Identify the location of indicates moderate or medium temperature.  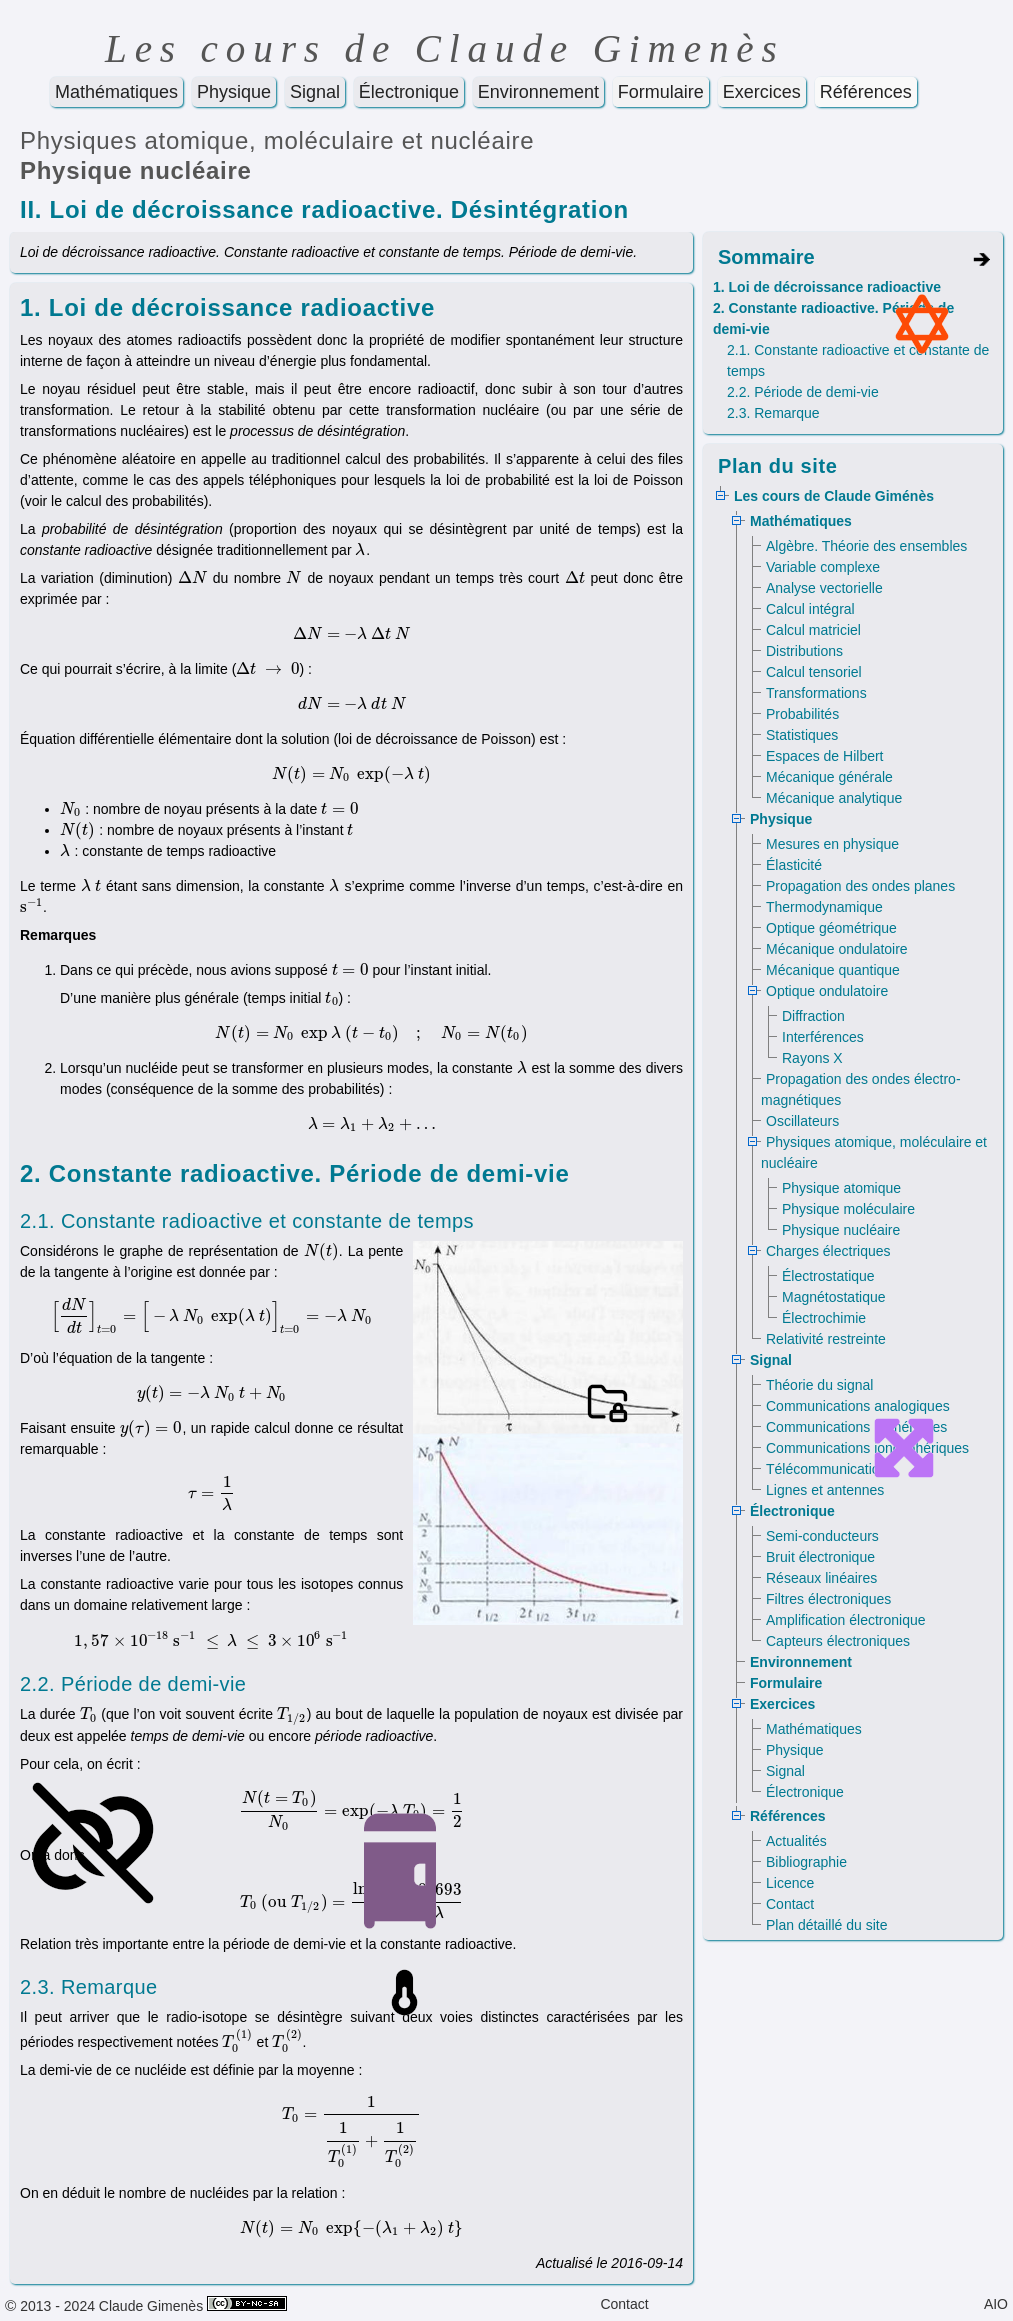
(404, 1992).